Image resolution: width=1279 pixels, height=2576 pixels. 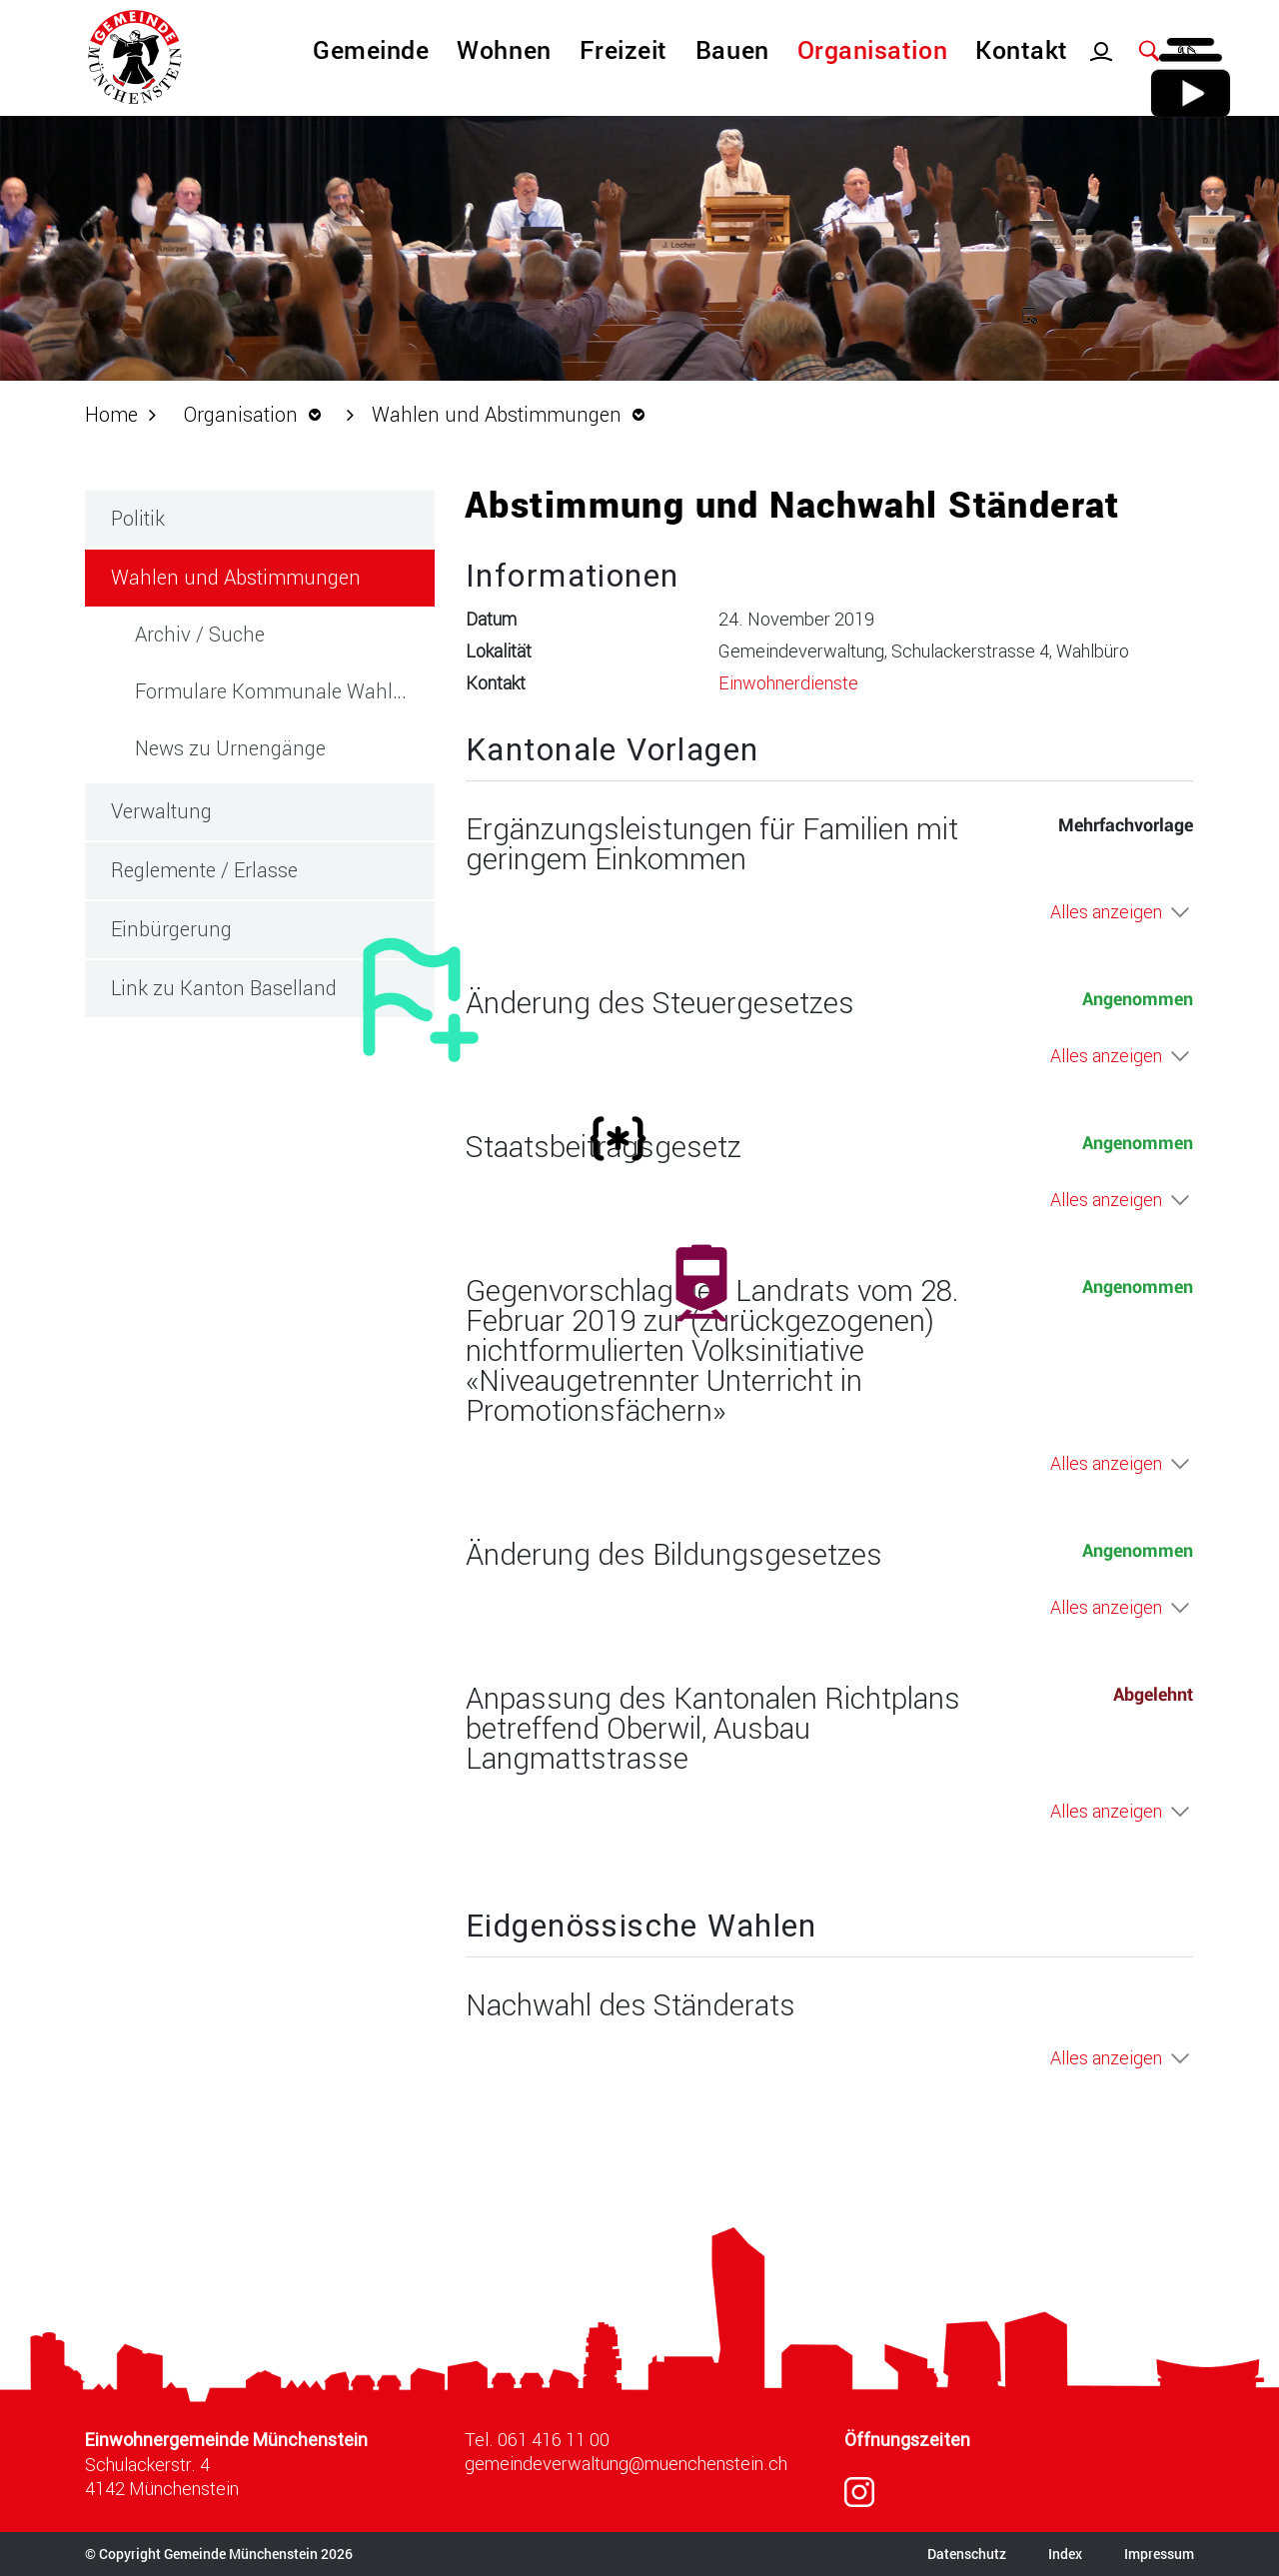 I want to click on insert a code snippet or variable placeholder, so click(x=618, y=1138).